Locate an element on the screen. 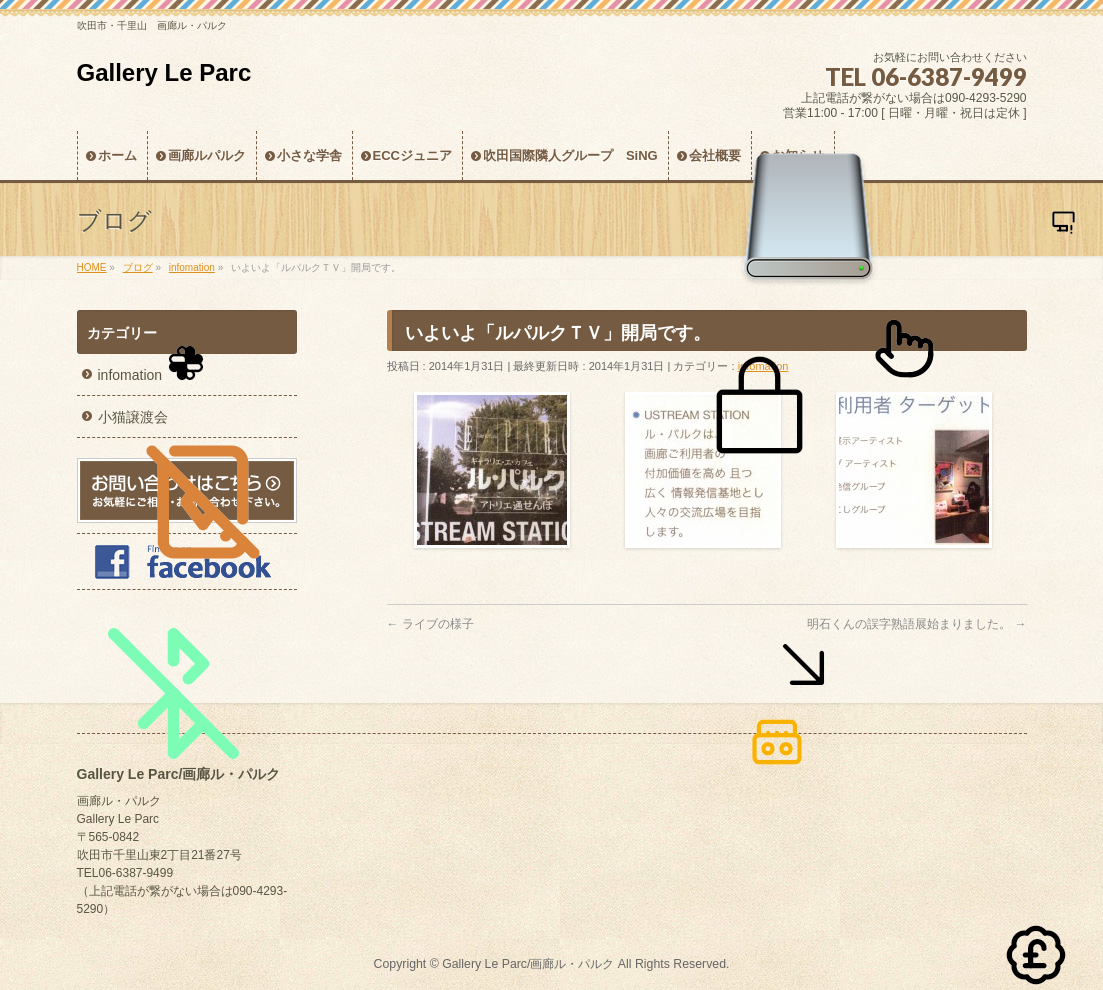 The width and height of the screenshot is (1103, 990). lock or secure this item is located at coordinates (759, 410).